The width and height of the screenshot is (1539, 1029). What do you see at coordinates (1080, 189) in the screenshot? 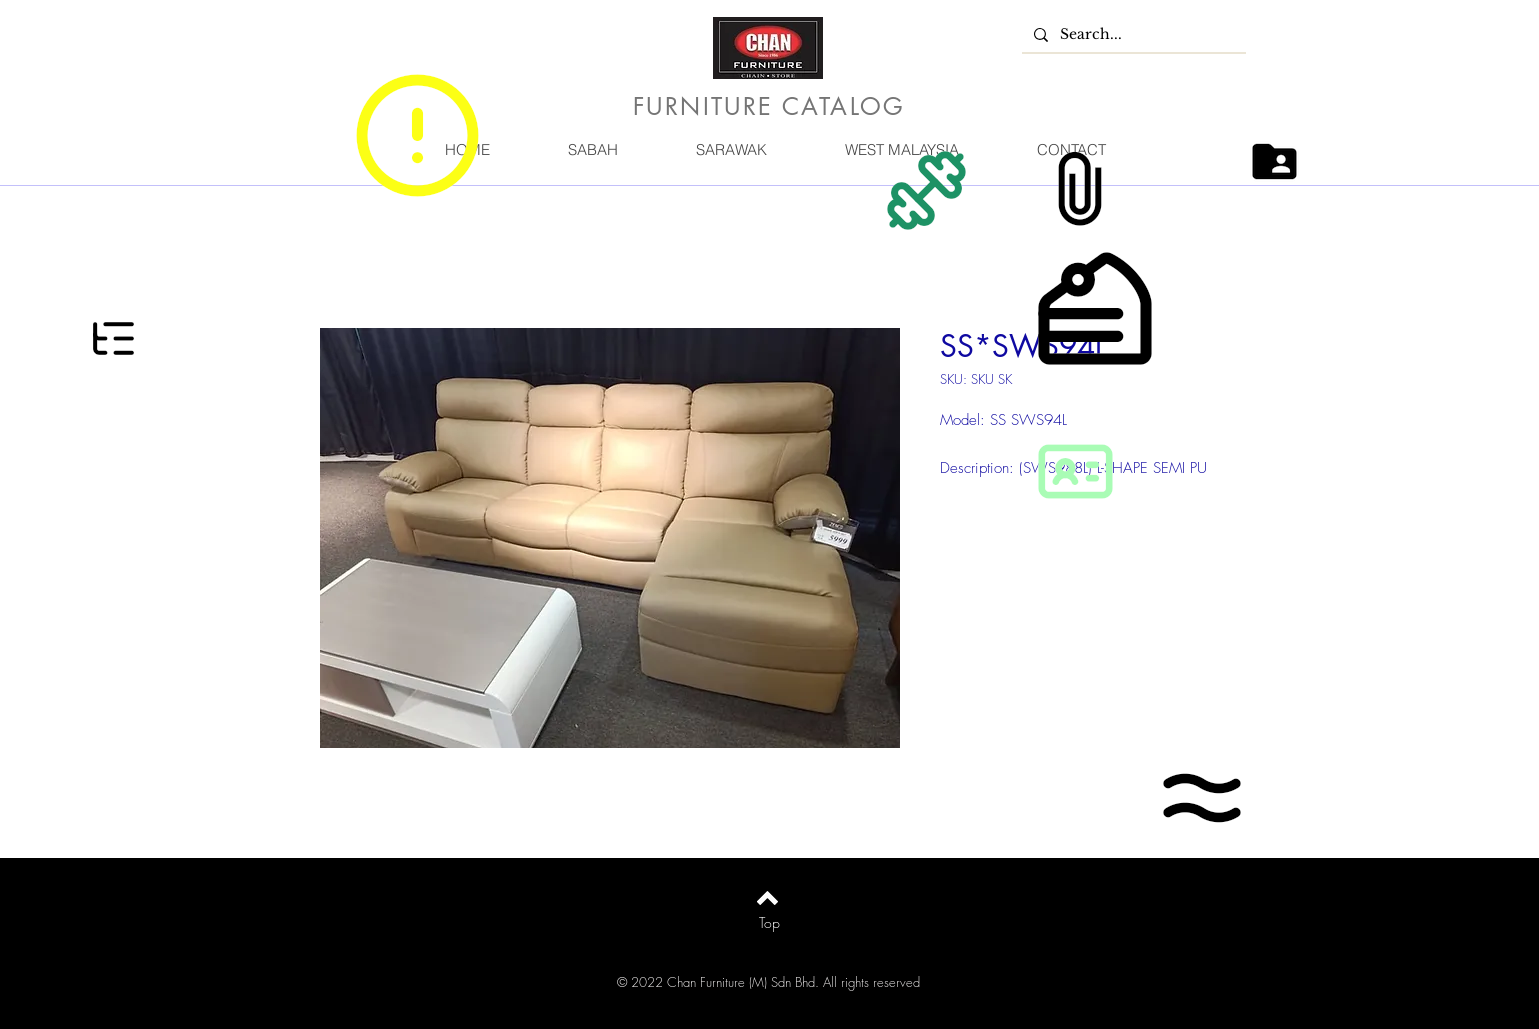
I see `attach a file to your message` at bounding box center [1080, 189].